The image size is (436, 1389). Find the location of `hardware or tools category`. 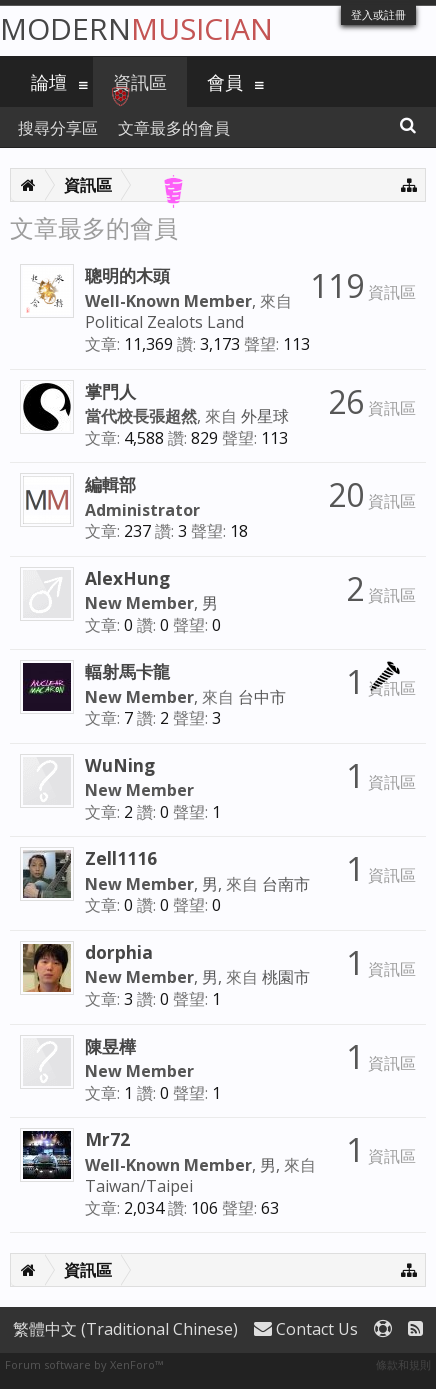

hardware or tools category is located at coordinates (385, 676).